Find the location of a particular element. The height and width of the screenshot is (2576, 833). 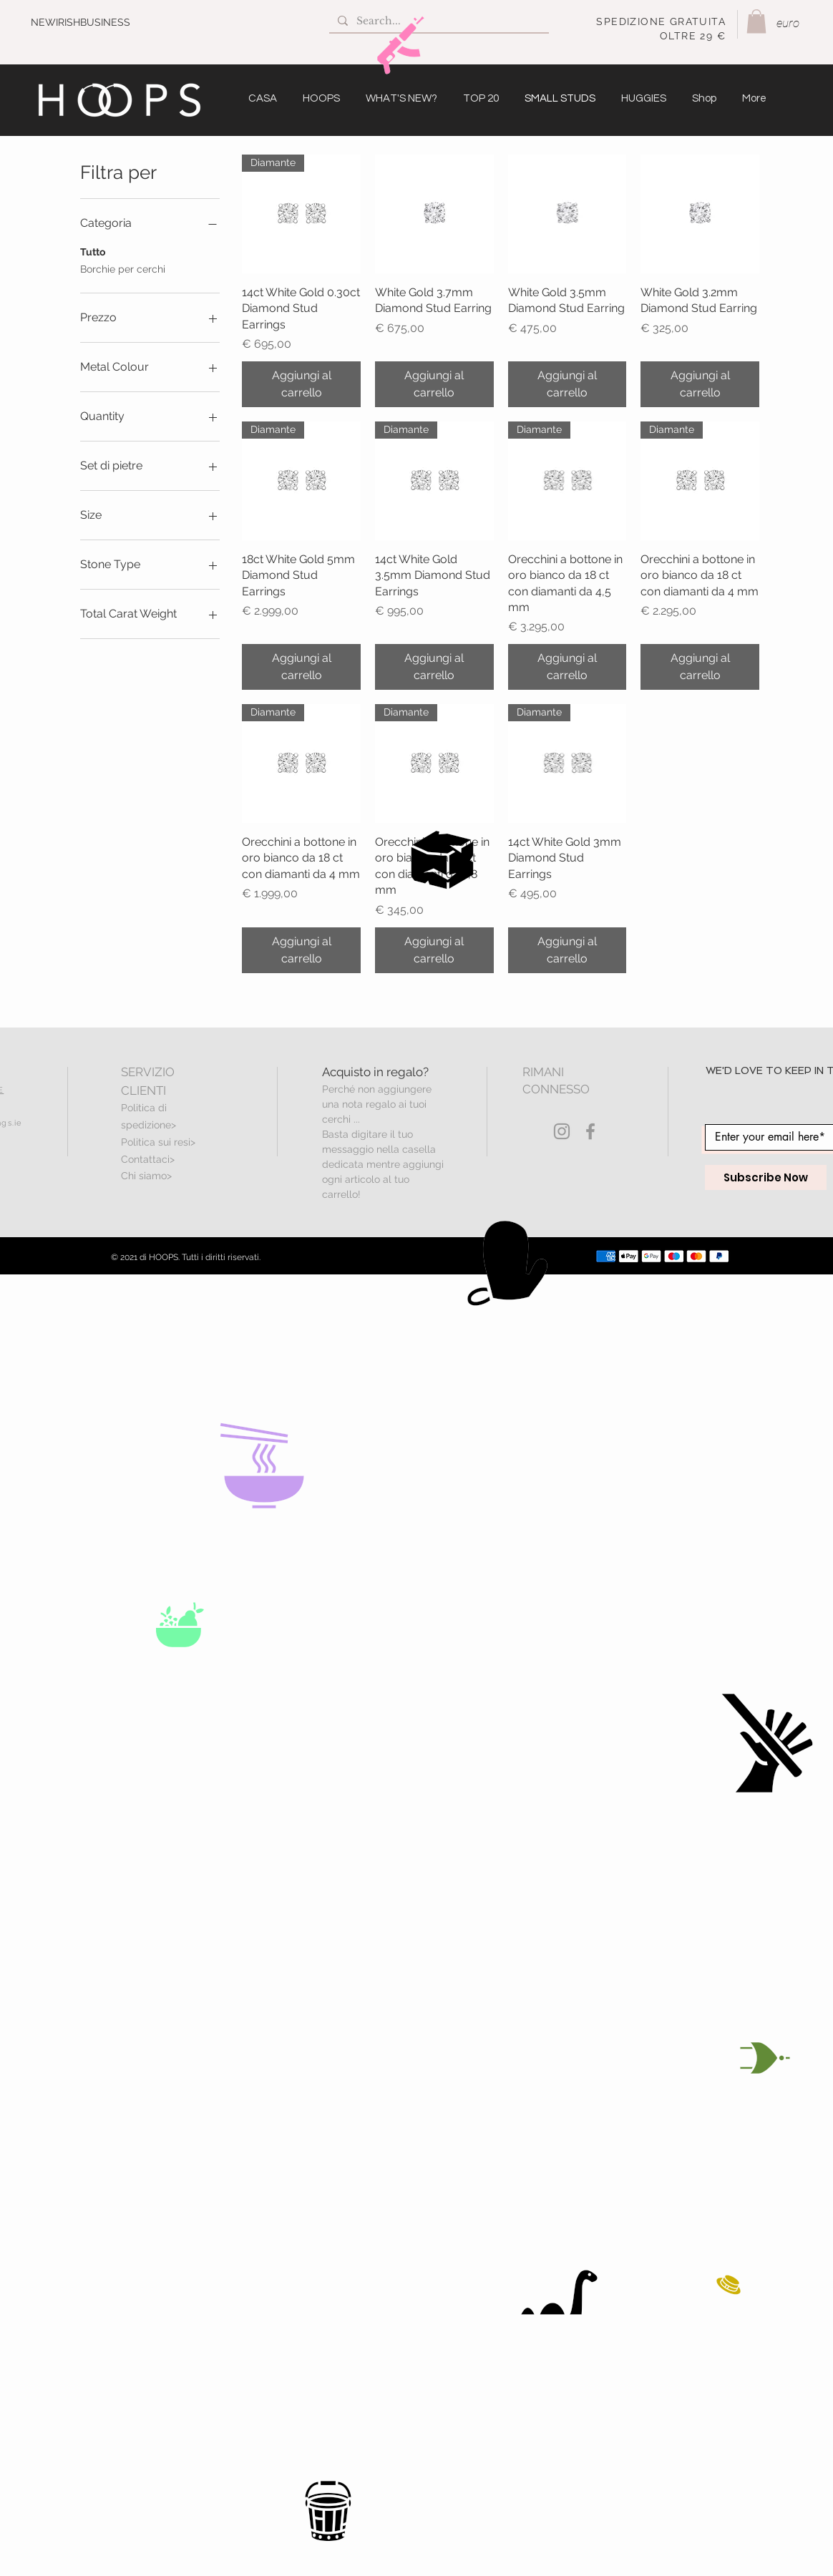

access sea creatures or aquatic animals category is located at coordinates (559, 2292).